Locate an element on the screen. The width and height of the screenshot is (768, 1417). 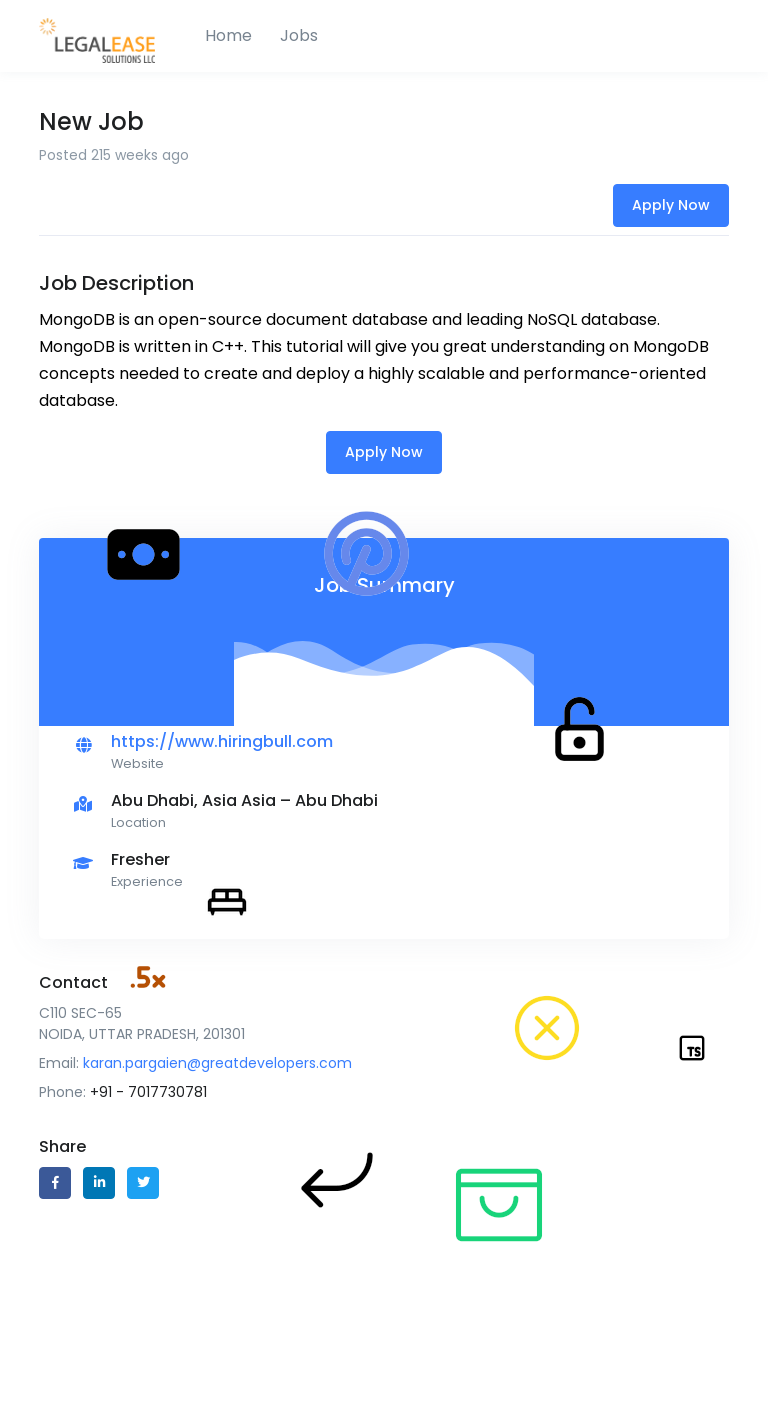
share to Pinterest is located at coordinates (366, 553).